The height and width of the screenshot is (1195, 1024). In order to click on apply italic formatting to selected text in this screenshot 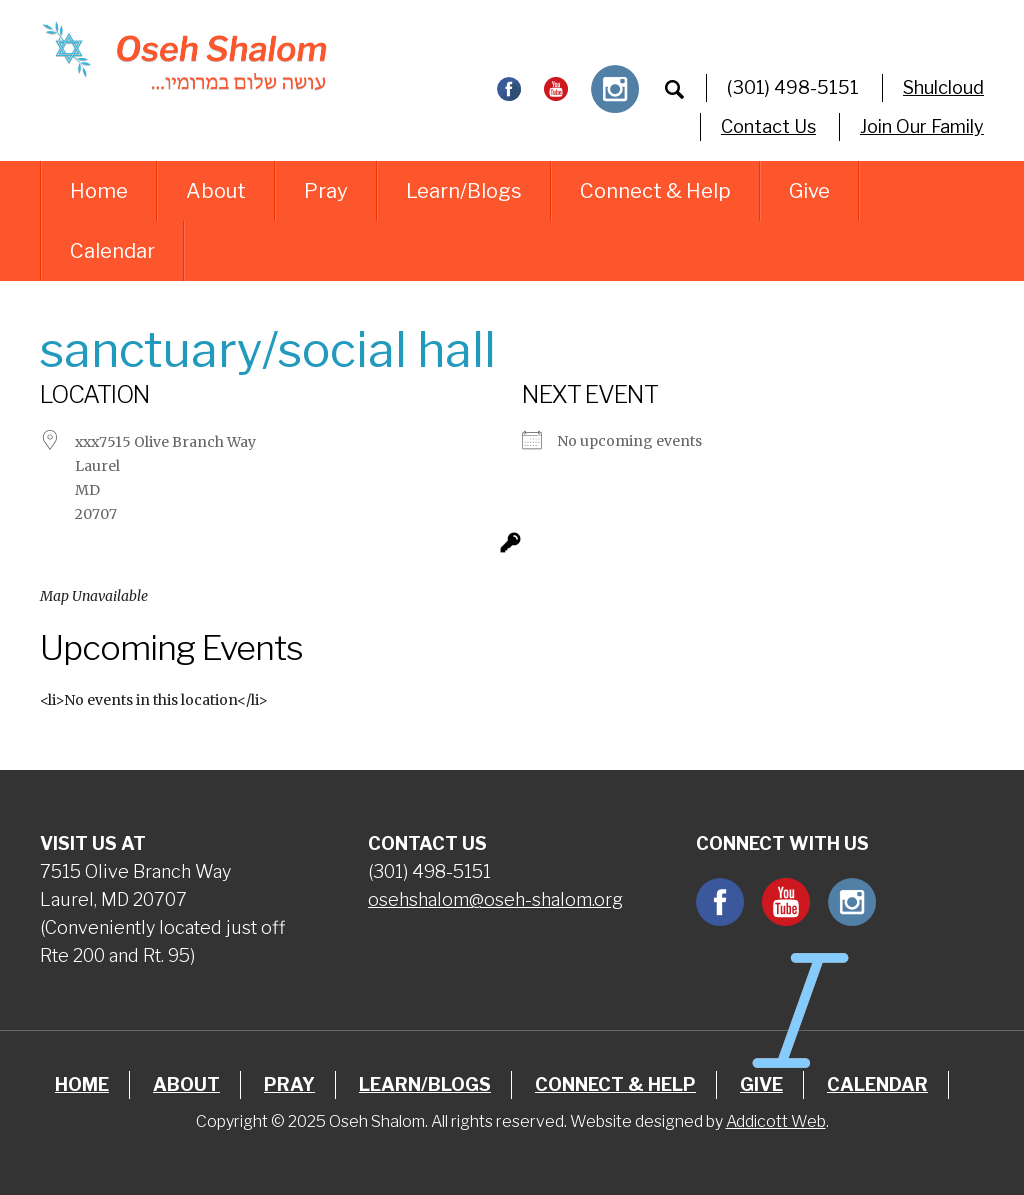, I will do `click(800, 1010)`.